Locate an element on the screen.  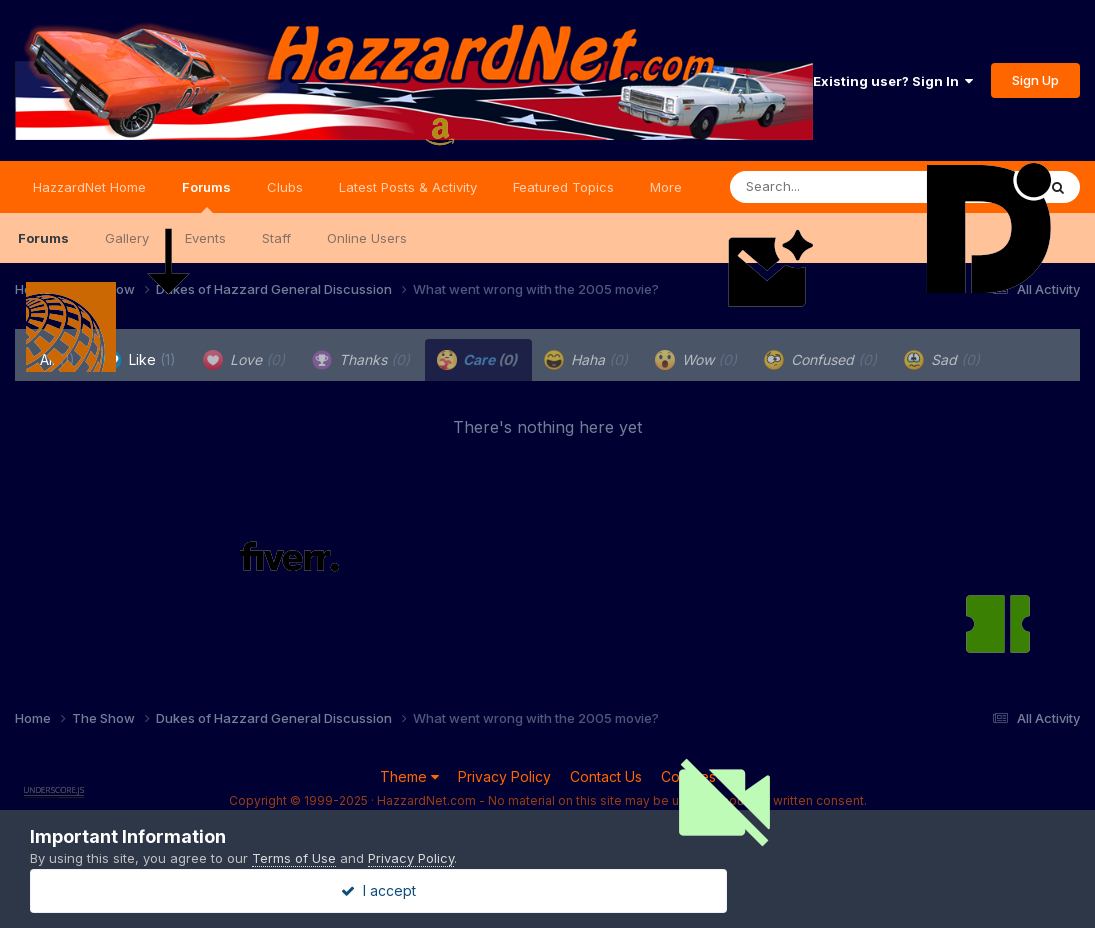
access AI-powered email features is located at coordinates (767, 272).